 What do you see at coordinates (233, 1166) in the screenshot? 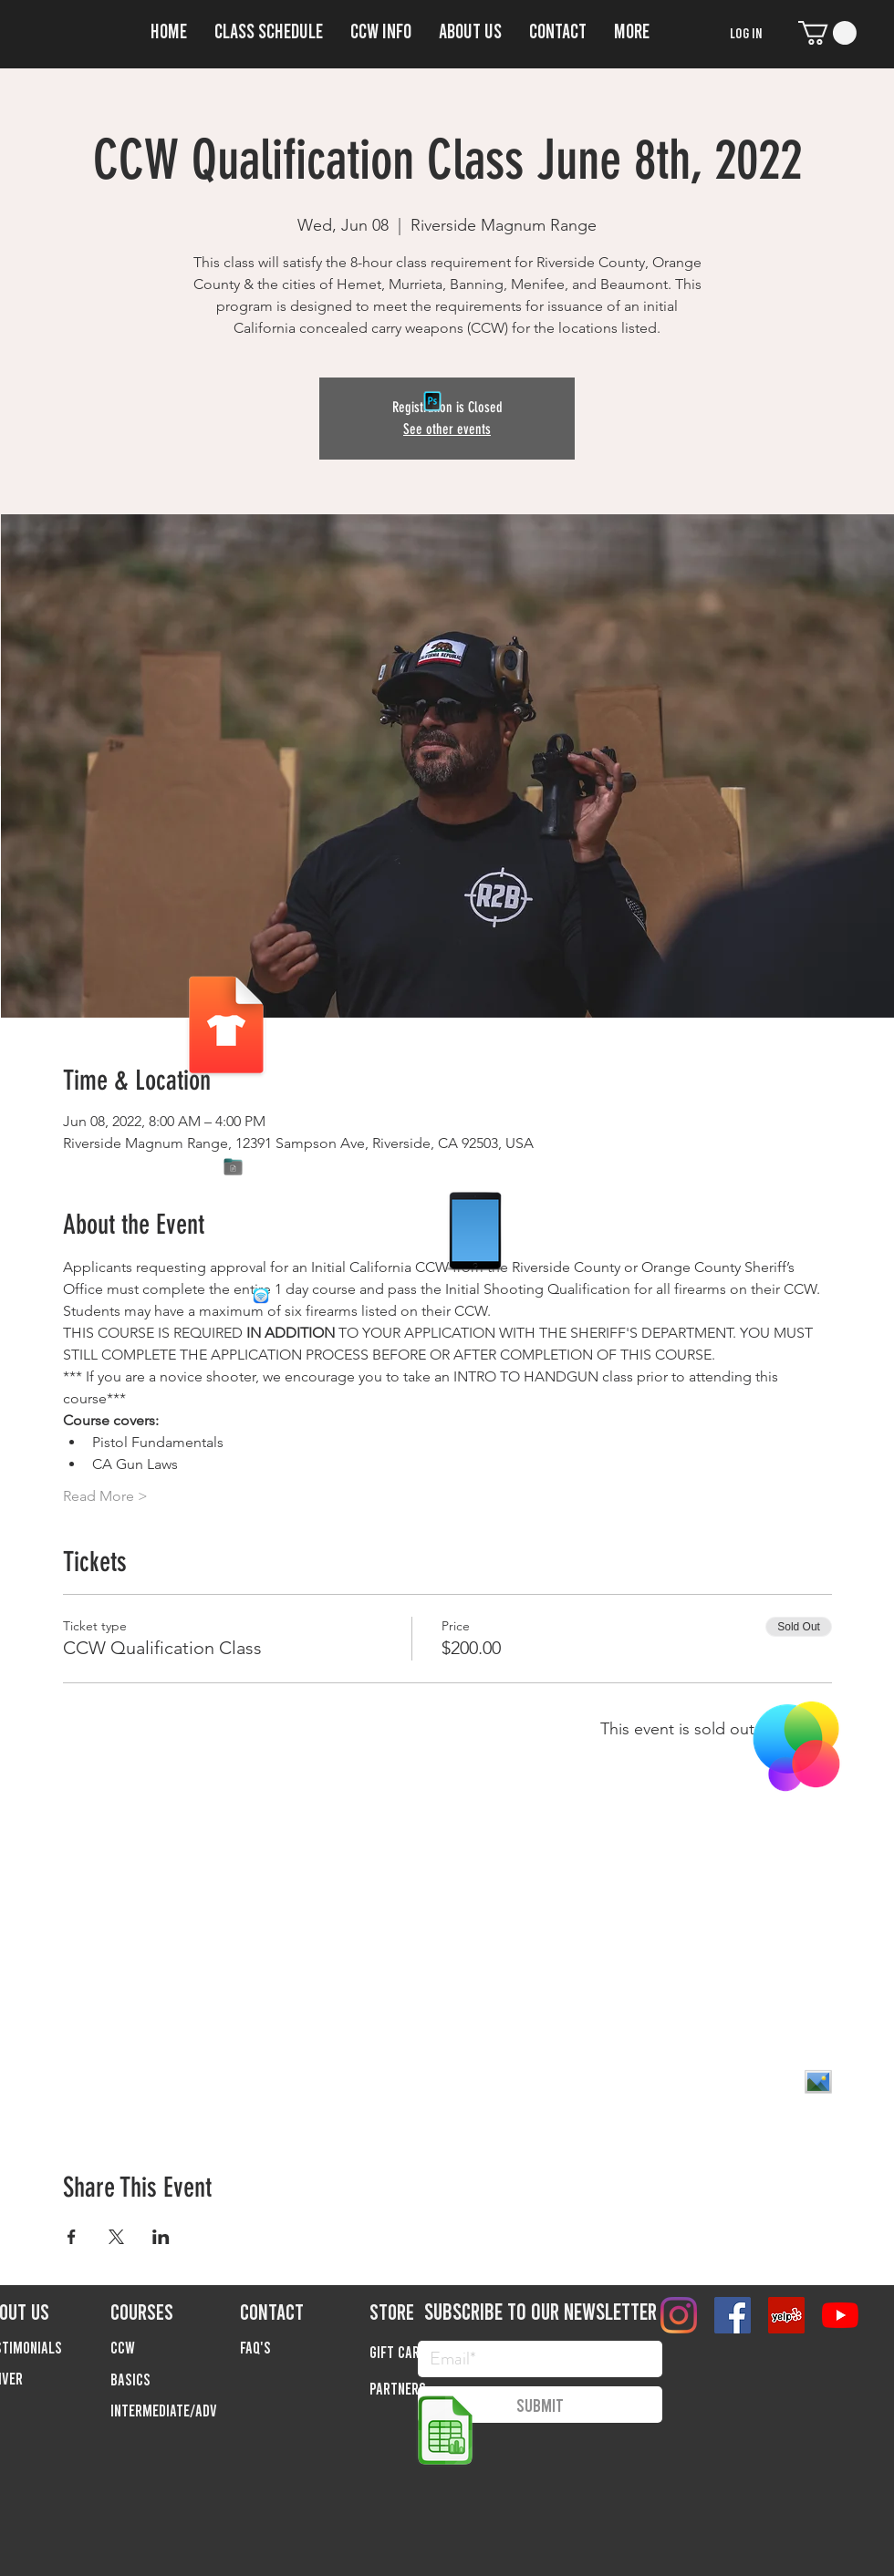
I see `open your documents folder` at bounding box center [233, 1166].